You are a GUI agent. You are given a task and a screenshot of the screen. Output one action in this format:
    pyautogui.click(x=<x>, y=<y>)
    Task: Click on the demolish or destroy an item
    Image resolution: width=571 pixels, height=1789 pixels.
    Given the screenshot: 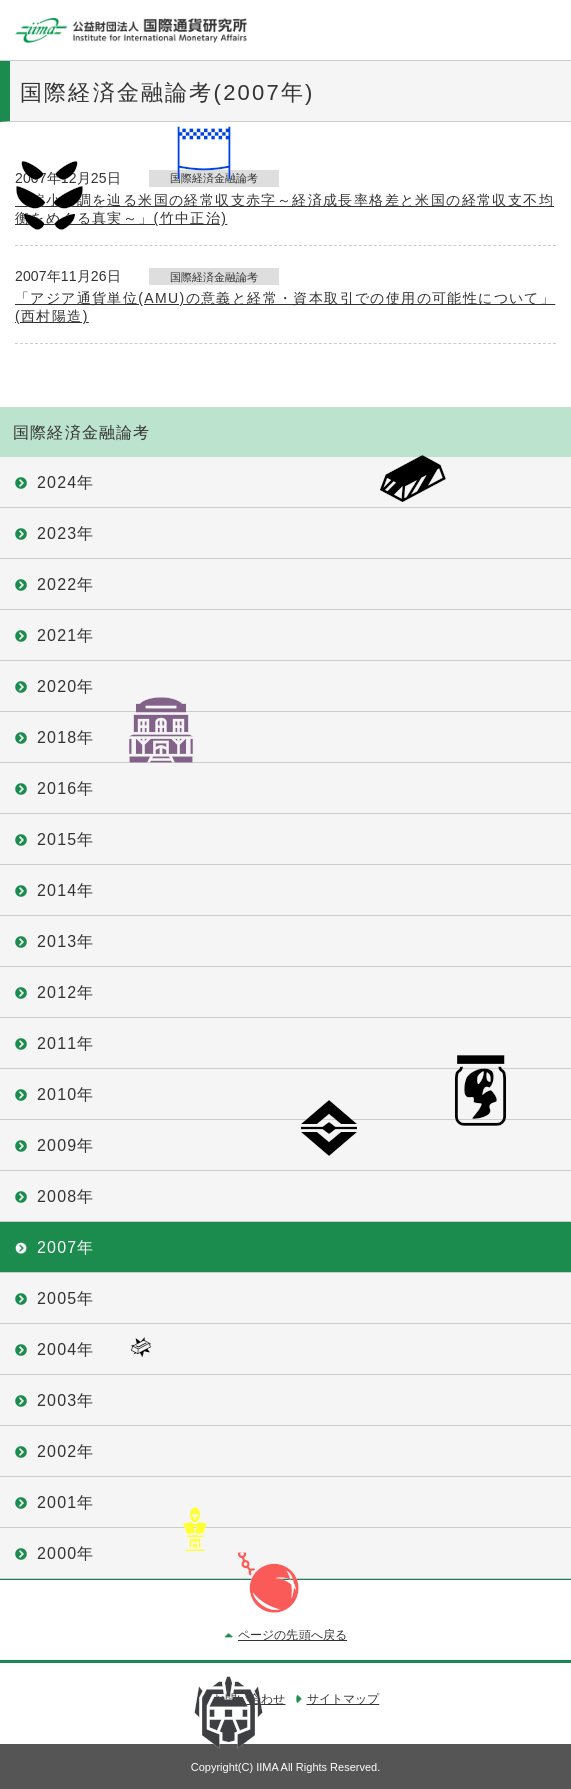 What is the action you would take?
    pyautogui.click(x=268, y=1582)
    